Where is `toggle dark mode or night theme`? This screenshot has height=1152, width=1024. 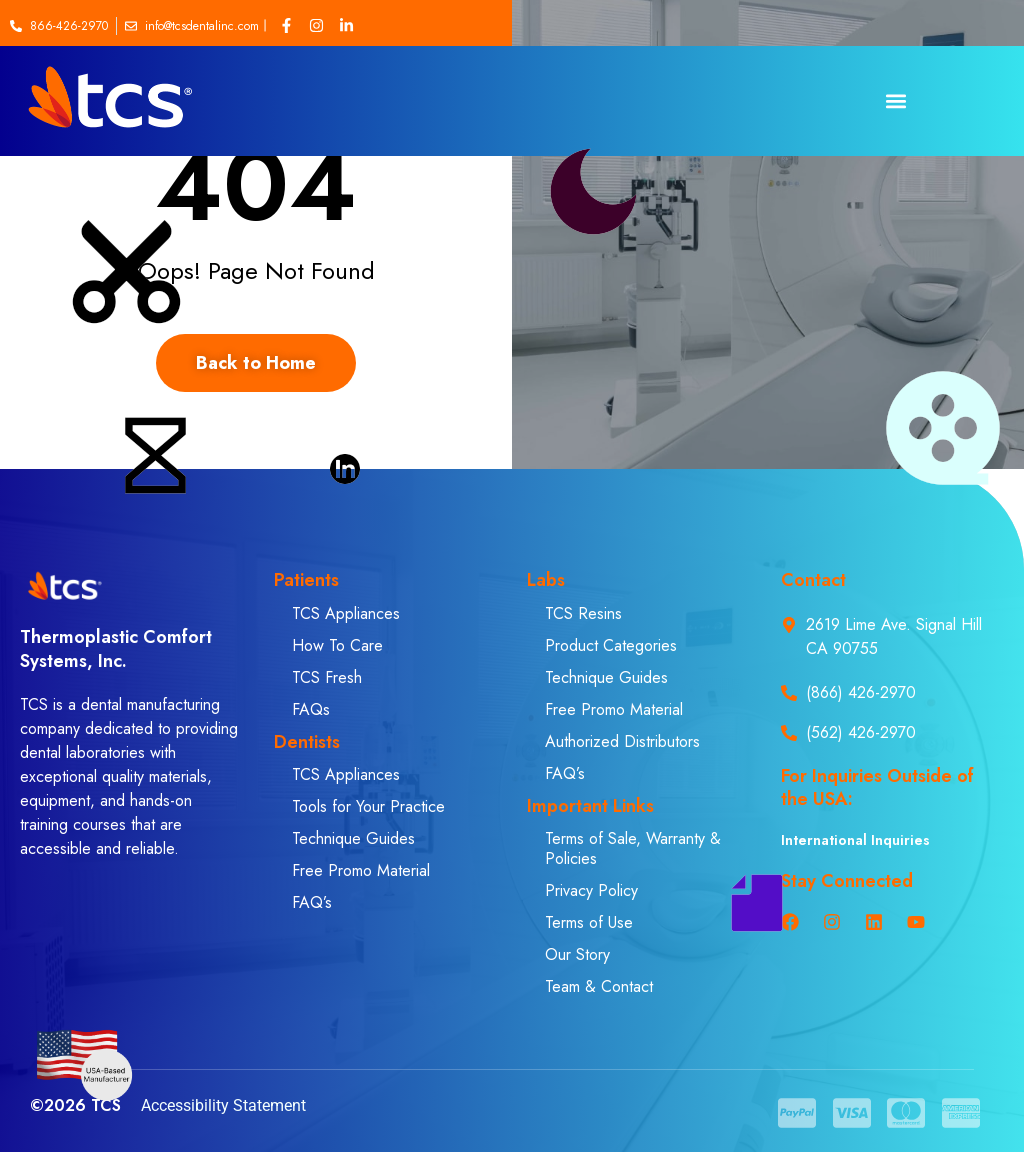 toggle dark mode or night theme is located at coordinates (593, 191).